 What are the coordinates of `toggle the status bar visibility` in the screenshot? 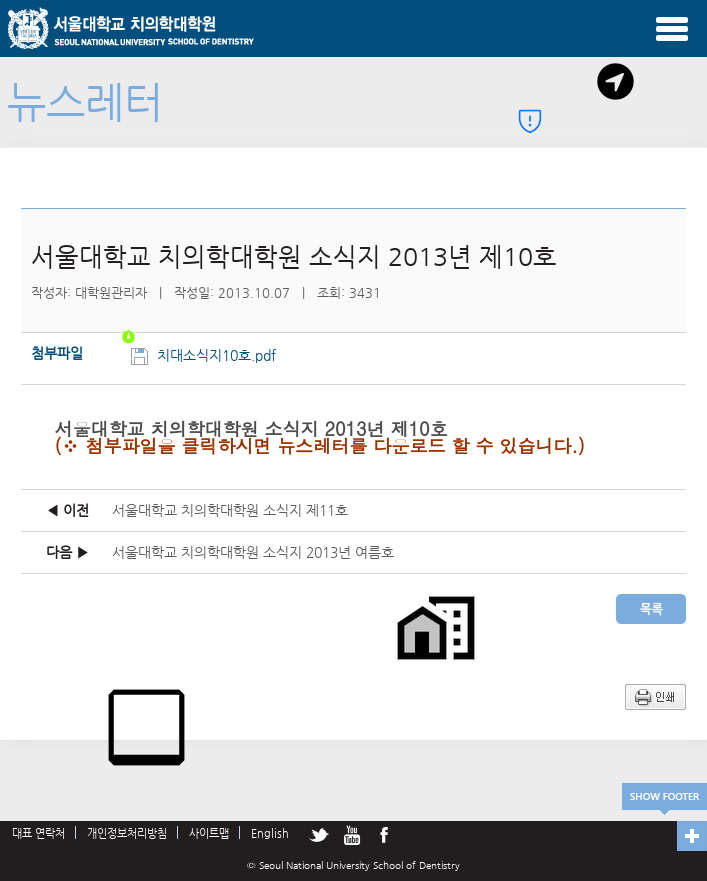 It's located at (146, 727).